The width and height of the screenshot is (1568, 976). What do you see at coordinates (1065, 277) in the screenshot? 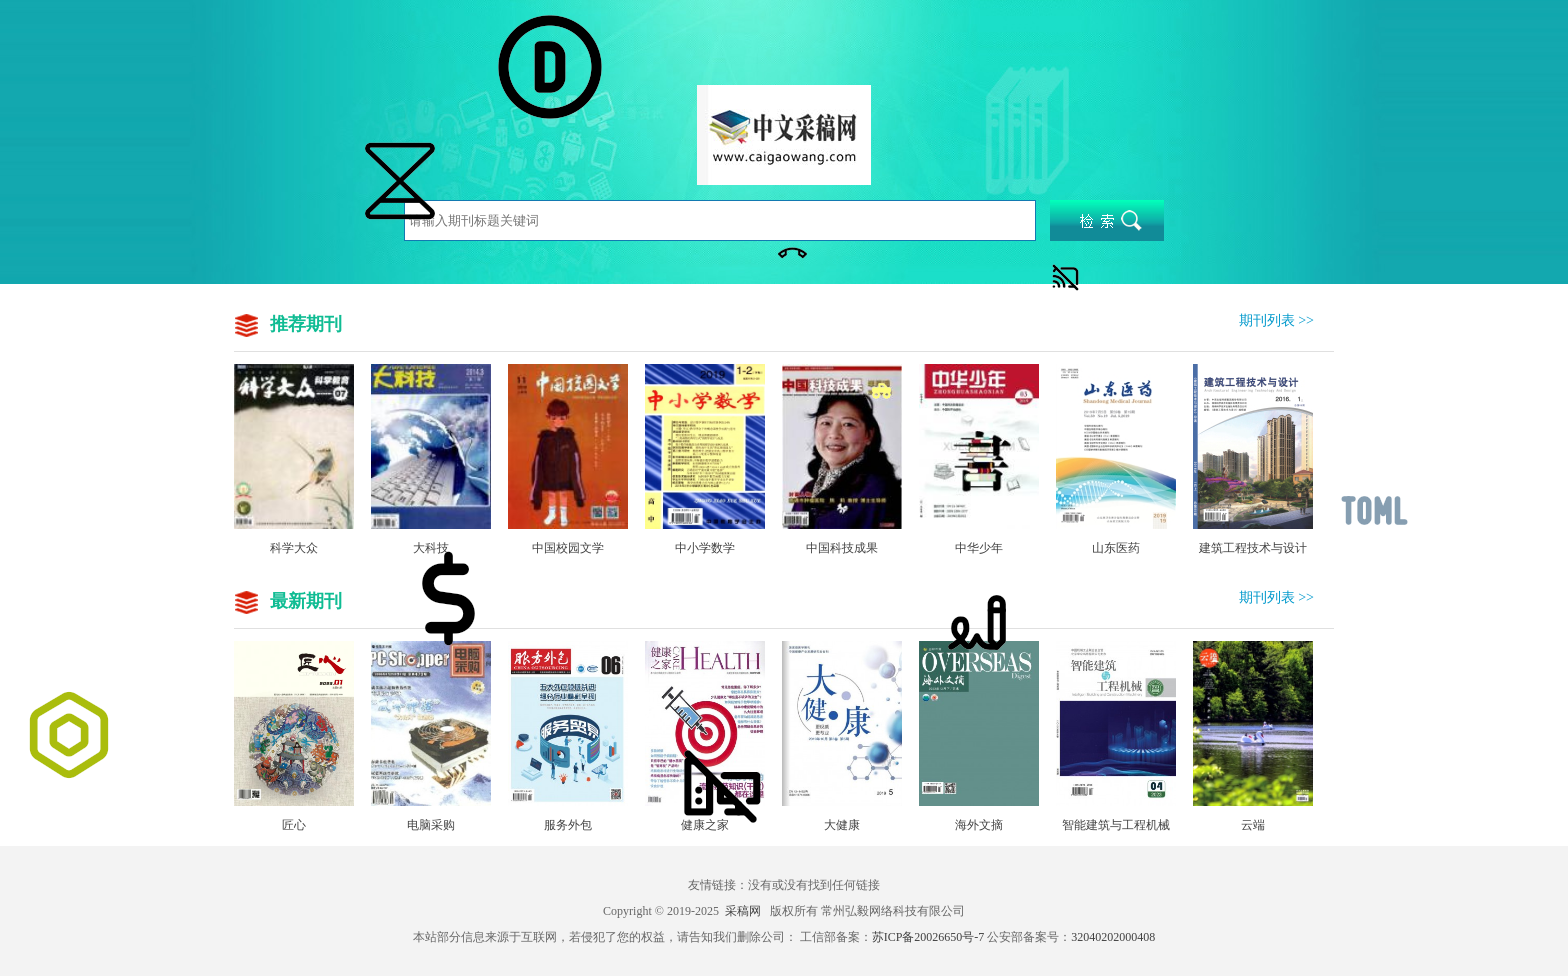
I see `screen casting is unavailable or disabled` at bounding box center [1065, 277].